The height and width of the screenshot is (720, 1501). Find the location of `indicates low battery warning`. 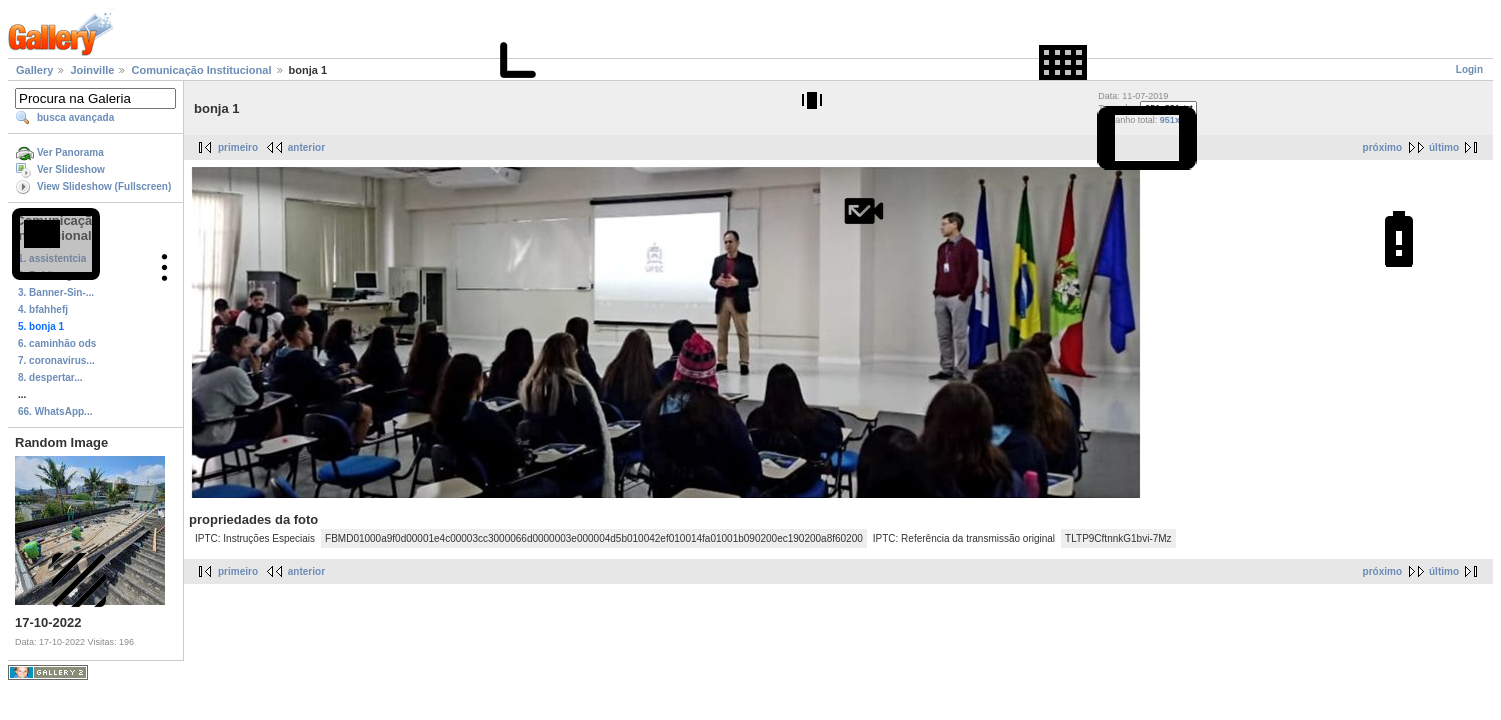

indicates low battery warning is located at coordinates (1399, 239).